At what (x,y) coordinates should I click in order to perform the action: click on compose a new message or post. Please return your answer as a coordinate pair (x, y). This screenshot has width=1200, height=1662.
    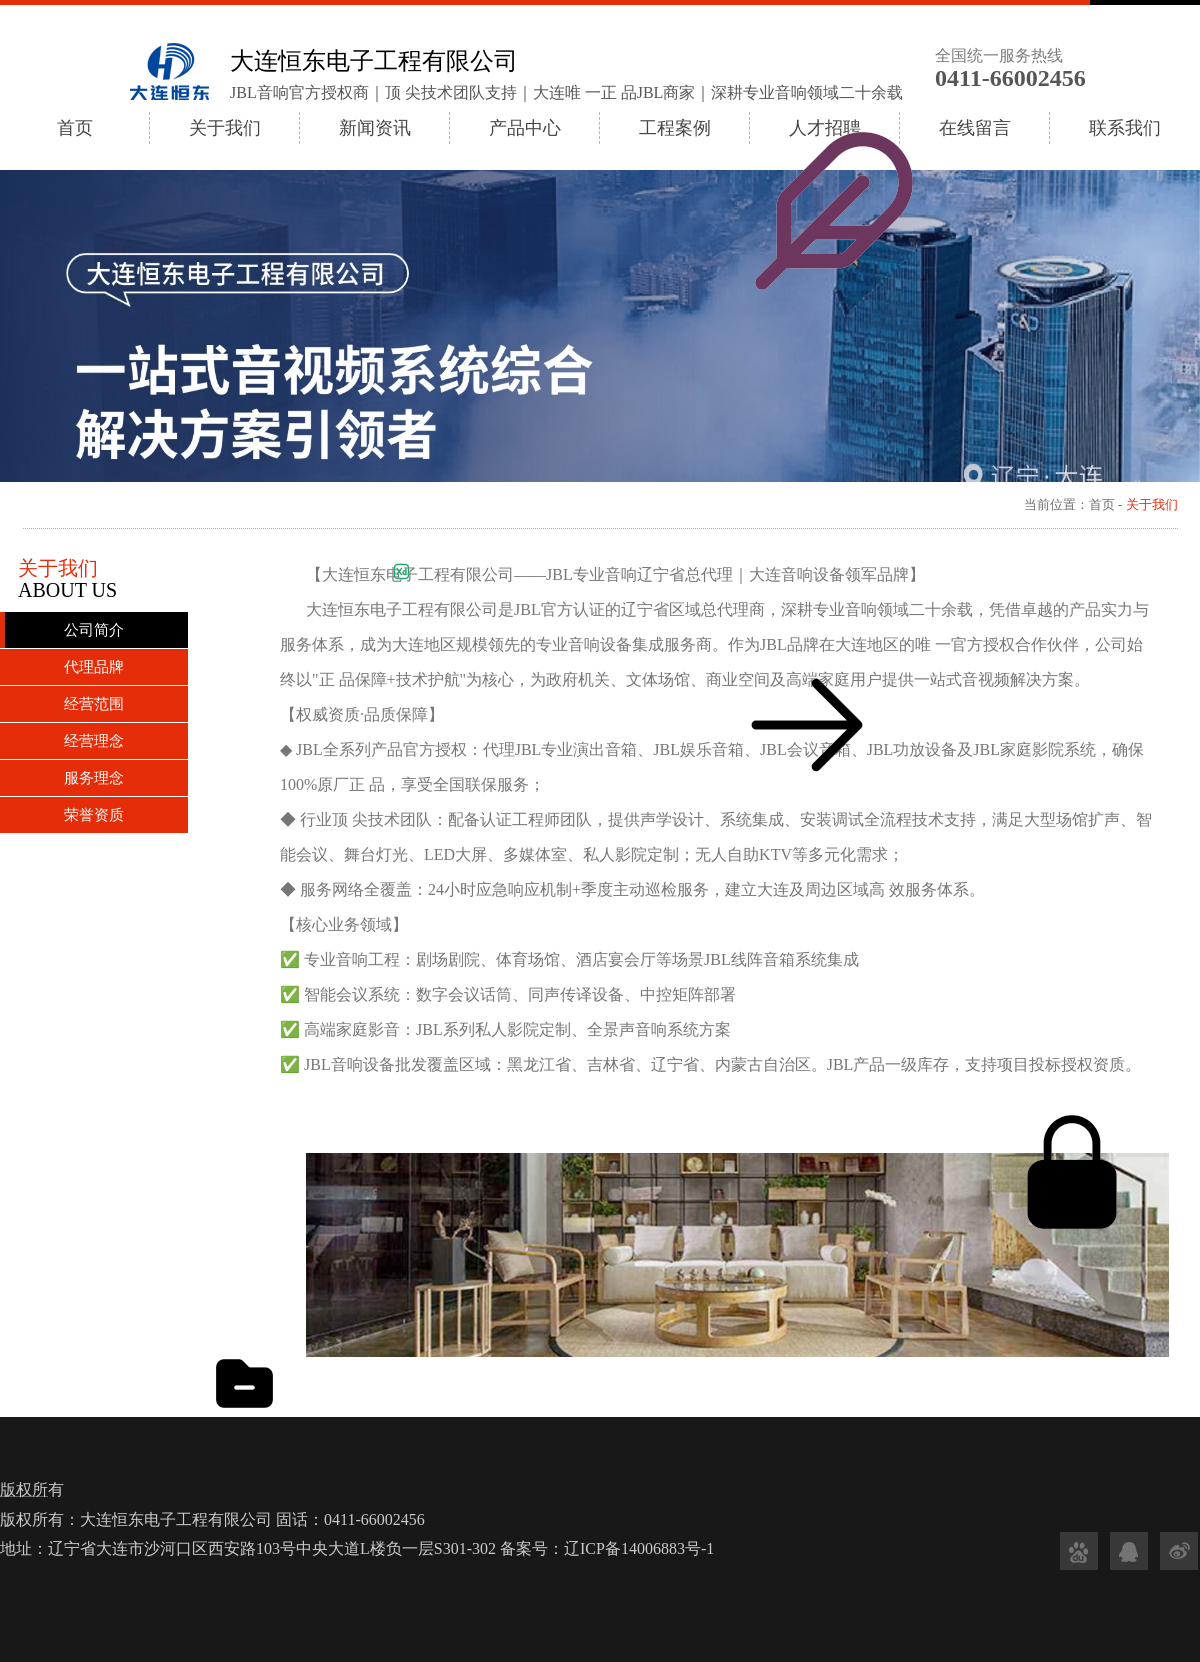
    Looking at the image, I should click on (834, 211).